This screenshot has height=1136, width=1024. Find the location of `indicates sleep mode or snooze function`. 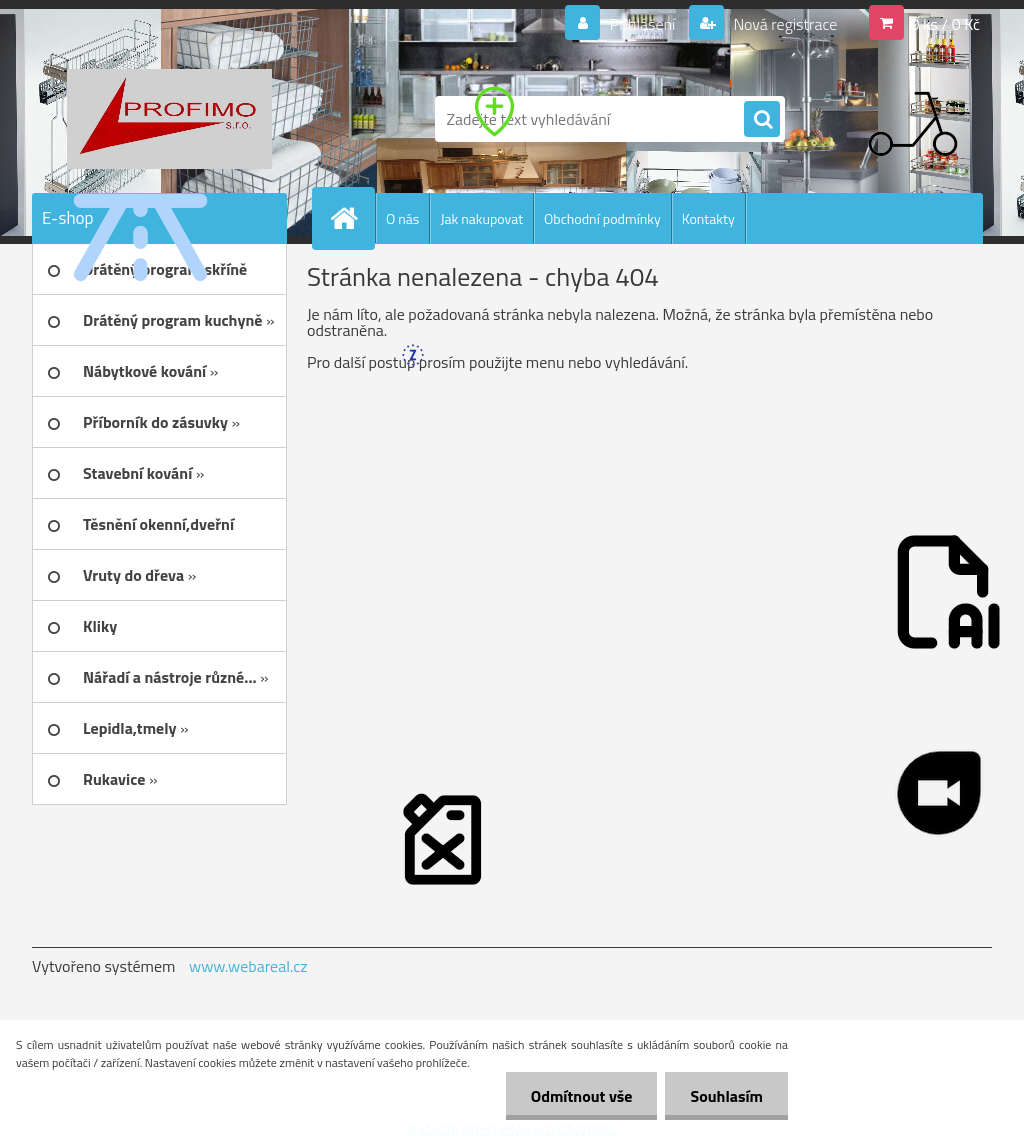

indicates sleep mode or snooze function is located at coordinates (413, 355).